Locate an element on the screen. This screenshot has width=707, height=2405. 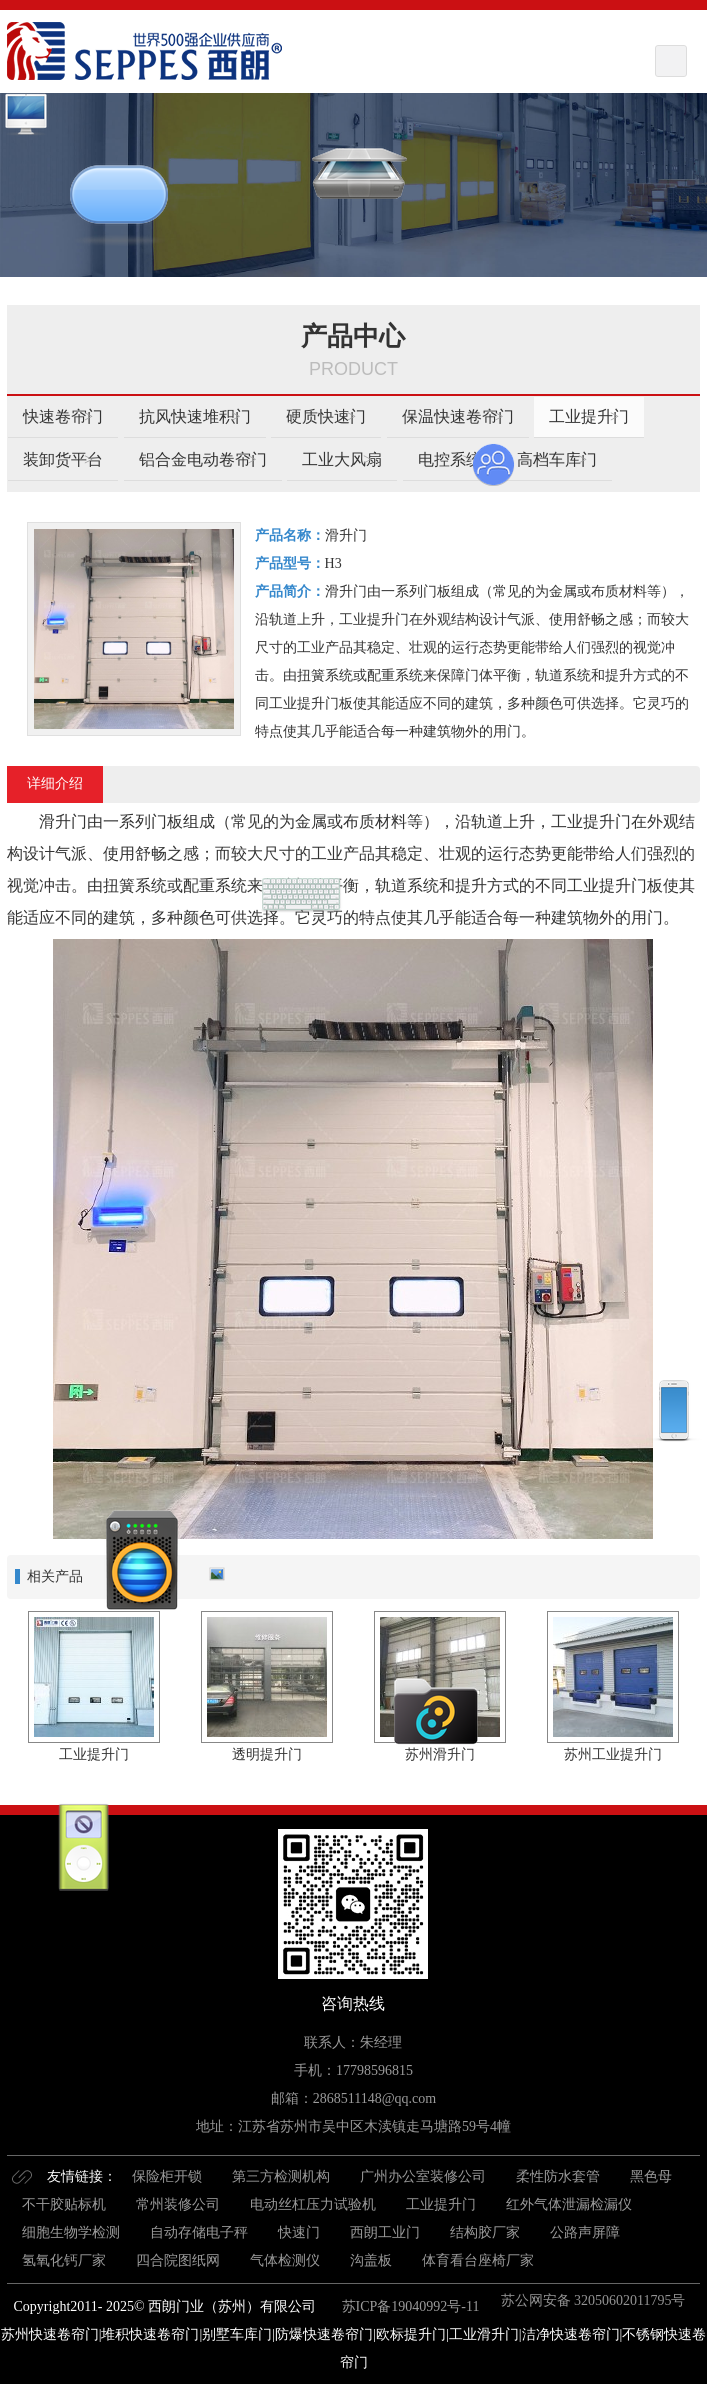
access your photo library is located at coordinates (217, 1574).